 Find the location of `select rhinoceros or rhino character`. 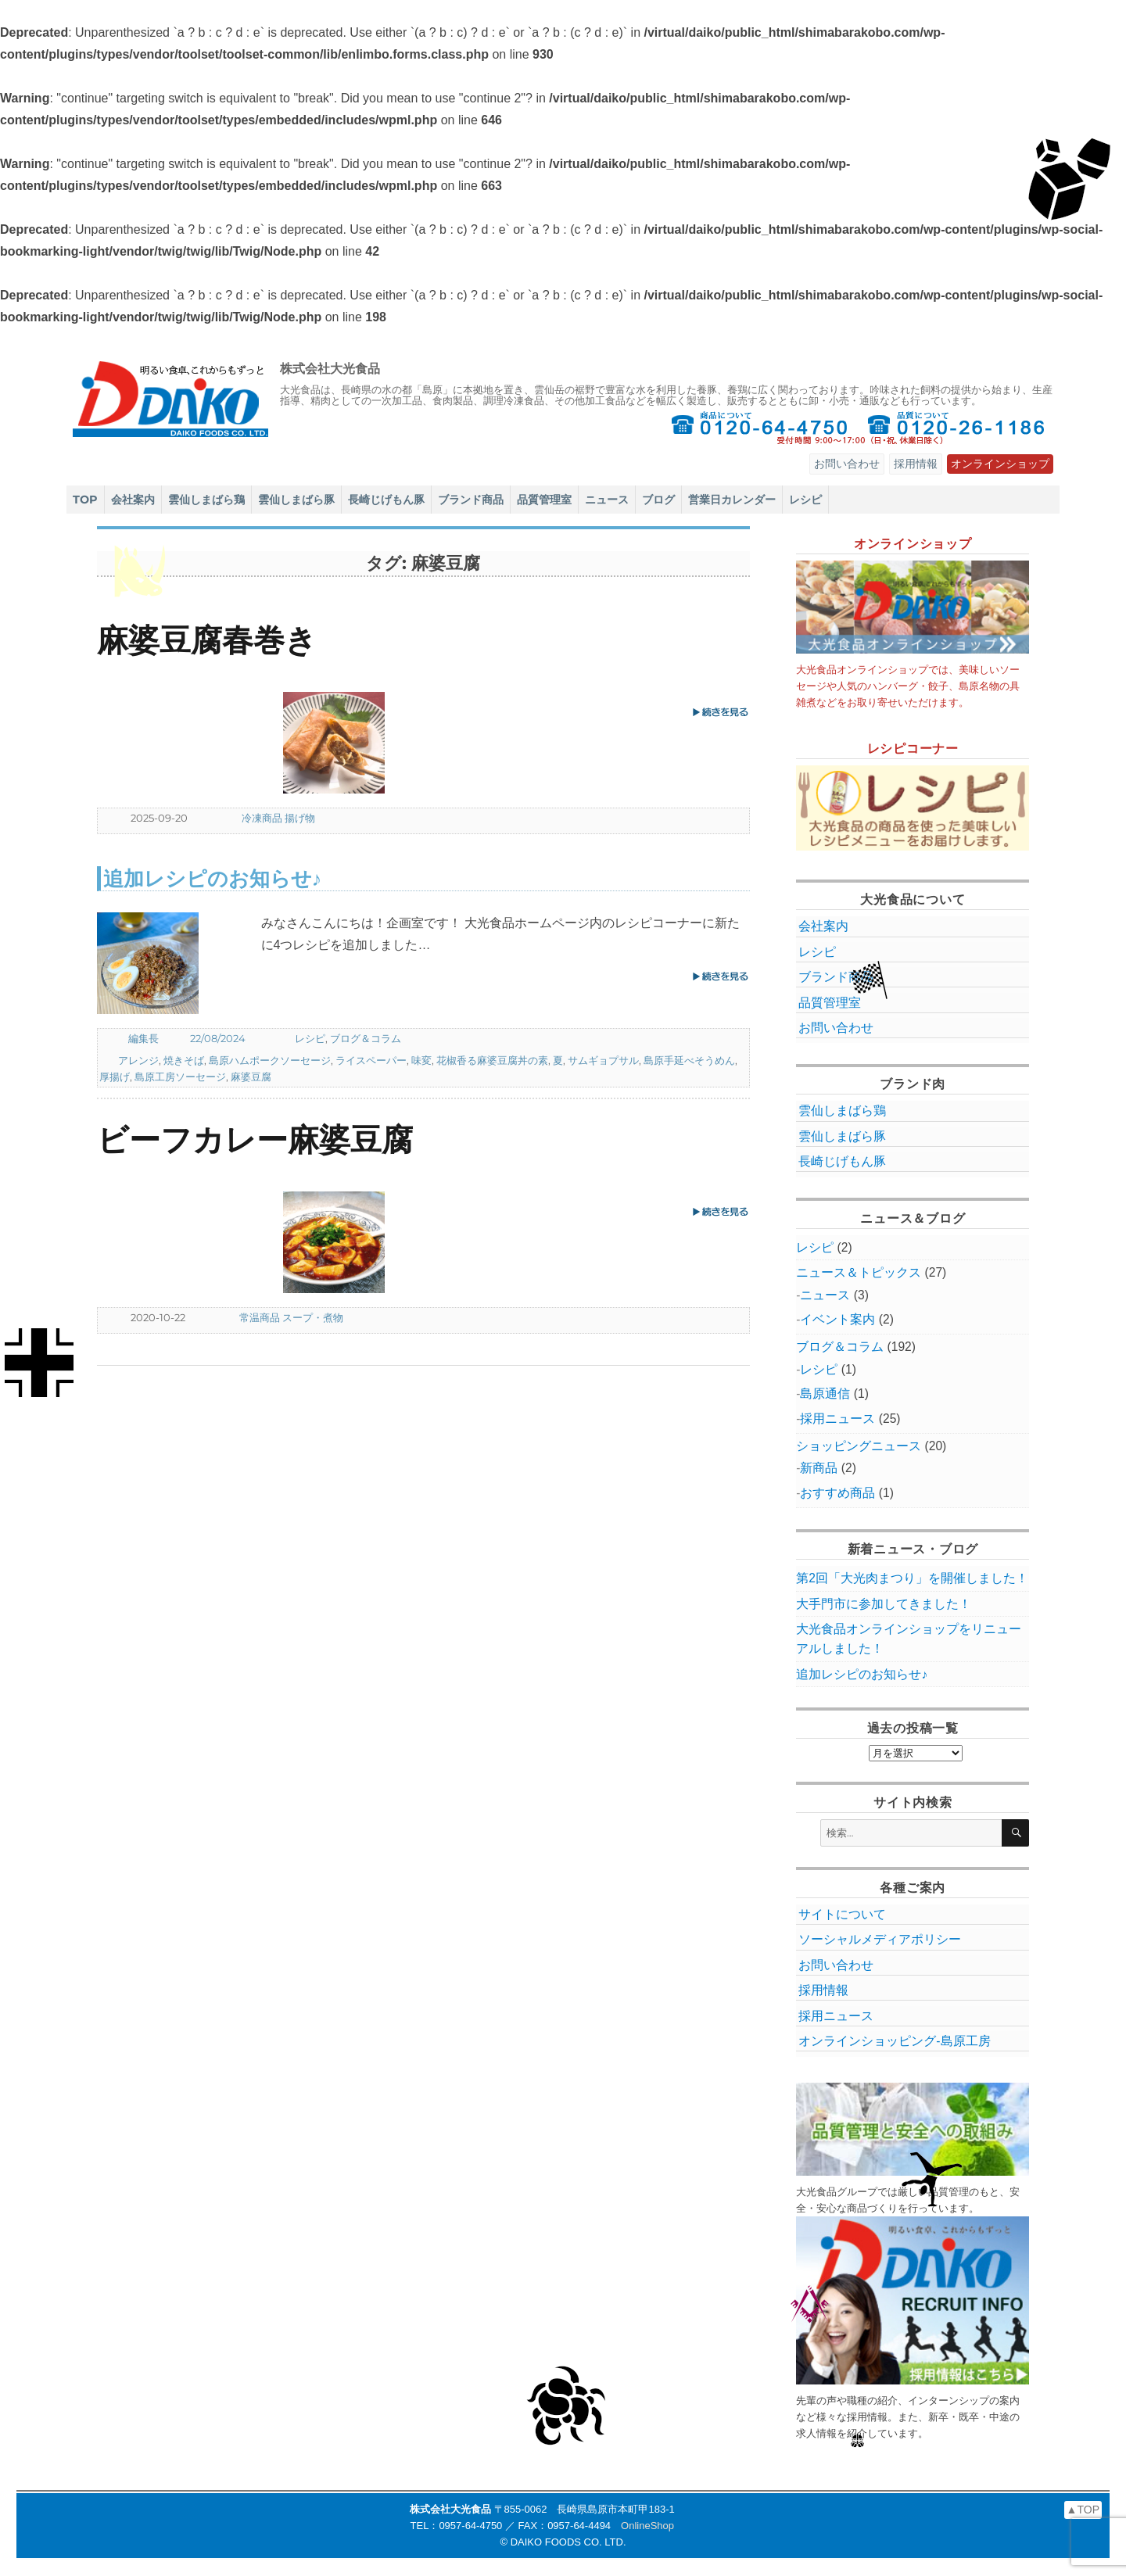

select rhinoceros or rhino character is located at coordinates (142, 570).